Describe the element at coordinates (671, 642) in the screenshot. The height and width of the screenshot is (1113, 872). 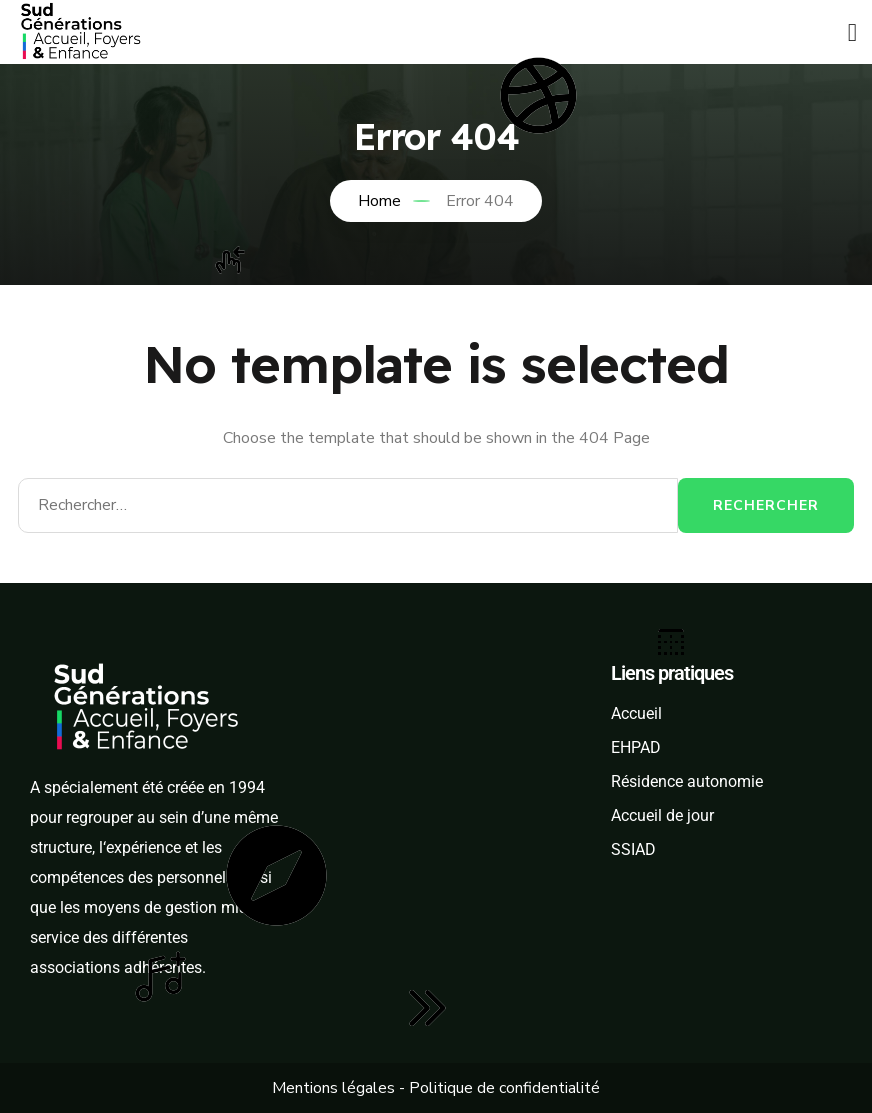
I see `apply border to top edge of cell or table` at that location.